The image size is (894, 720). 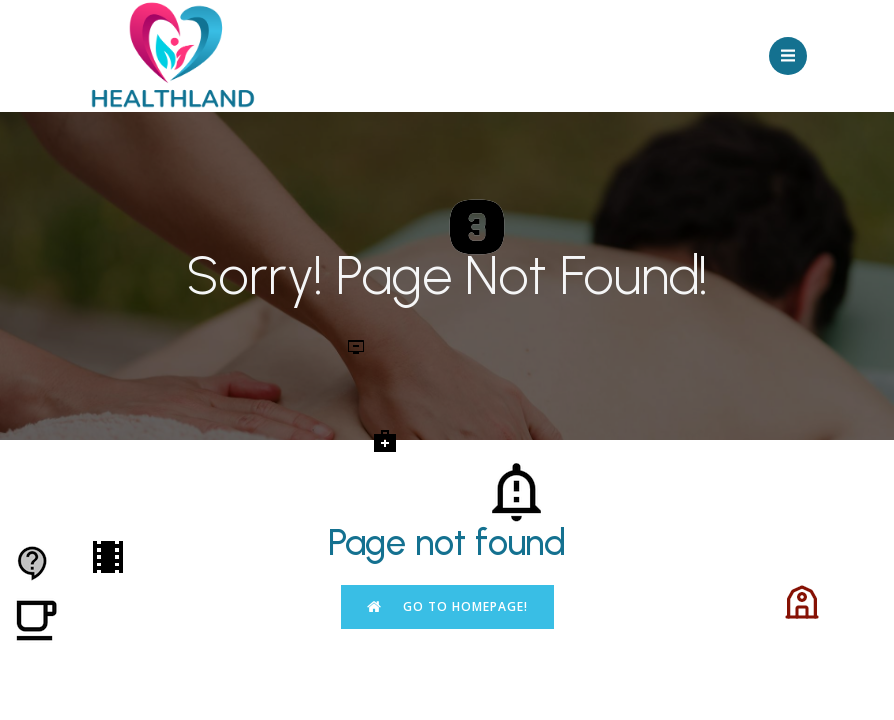 I want to click on access medical services or healthcare options, so click(x=385, y=441).